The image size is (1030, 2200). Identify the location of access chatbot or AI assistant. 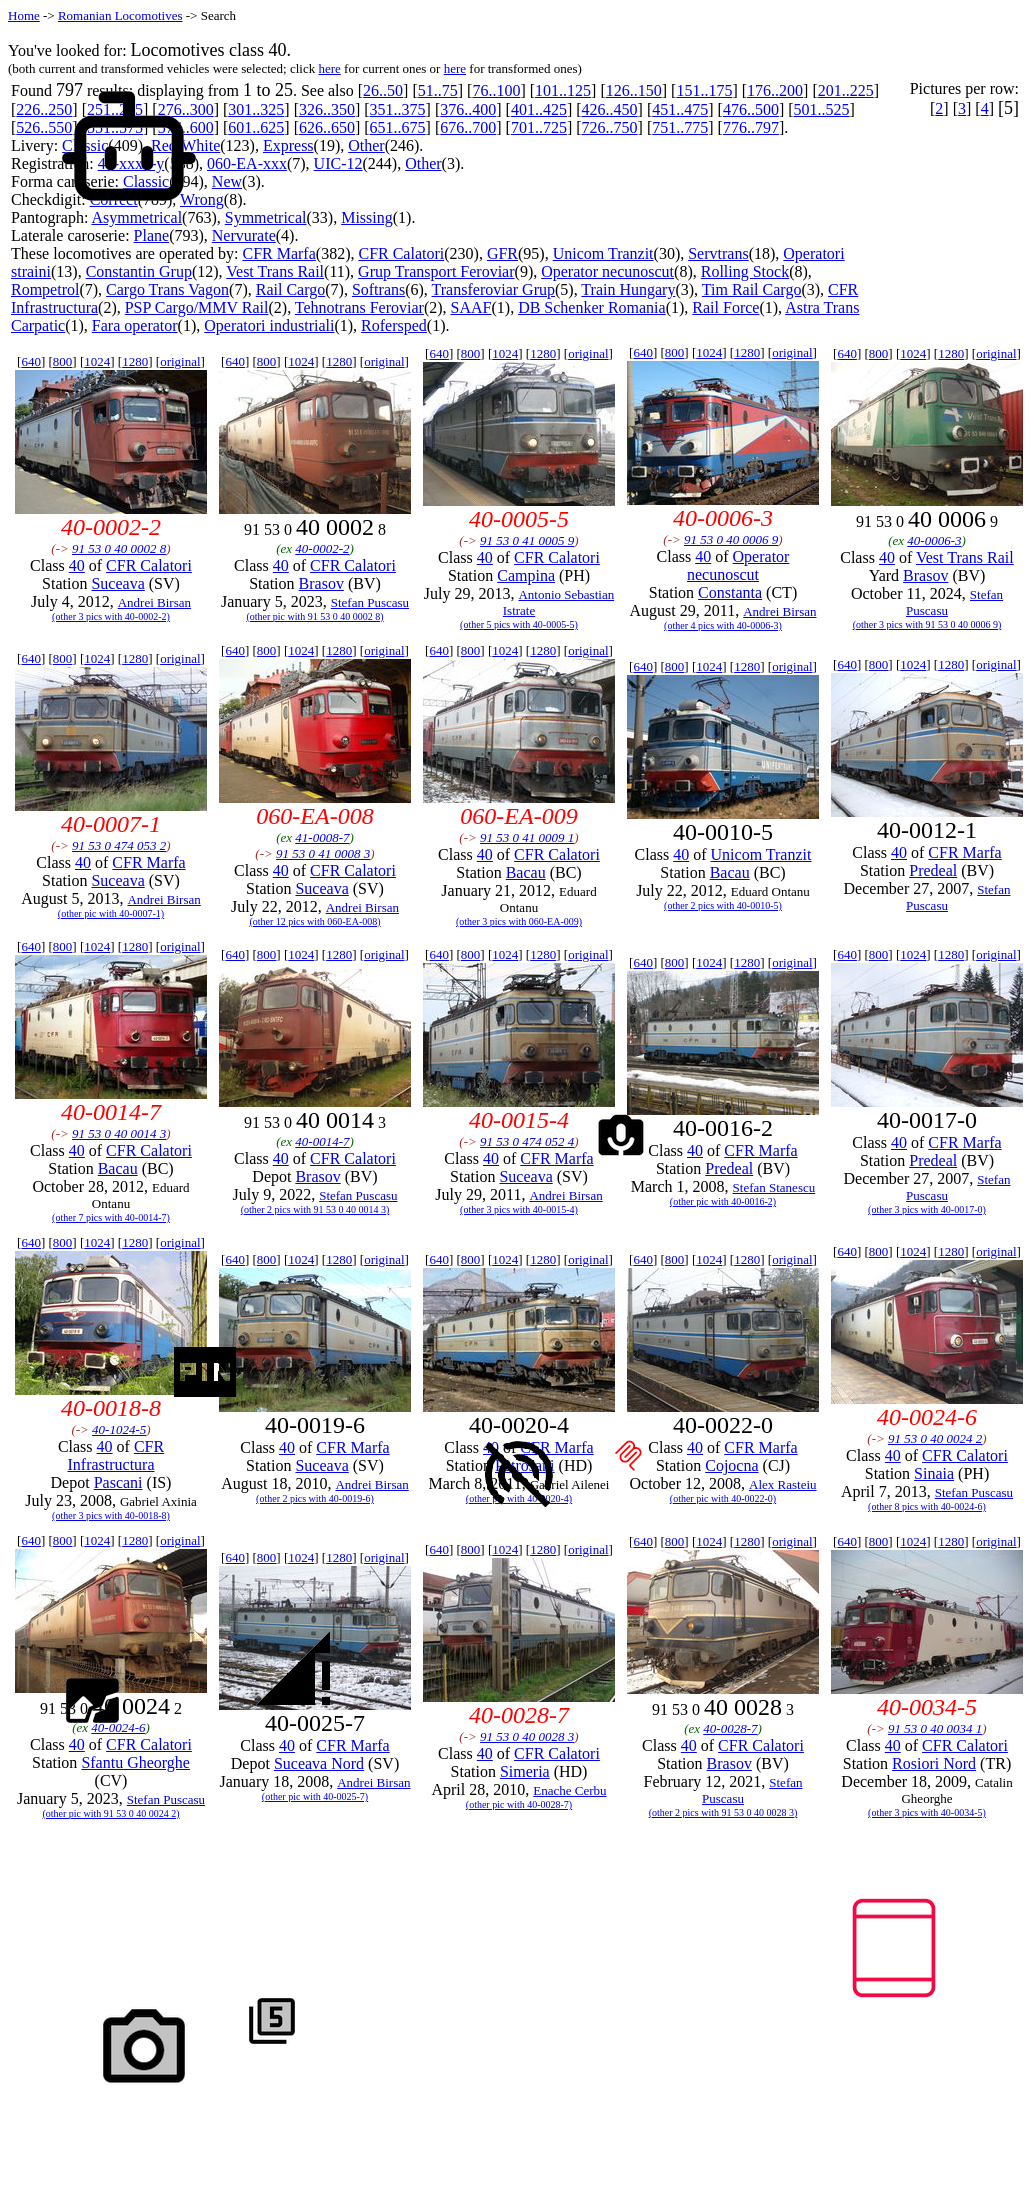
(129, 146).